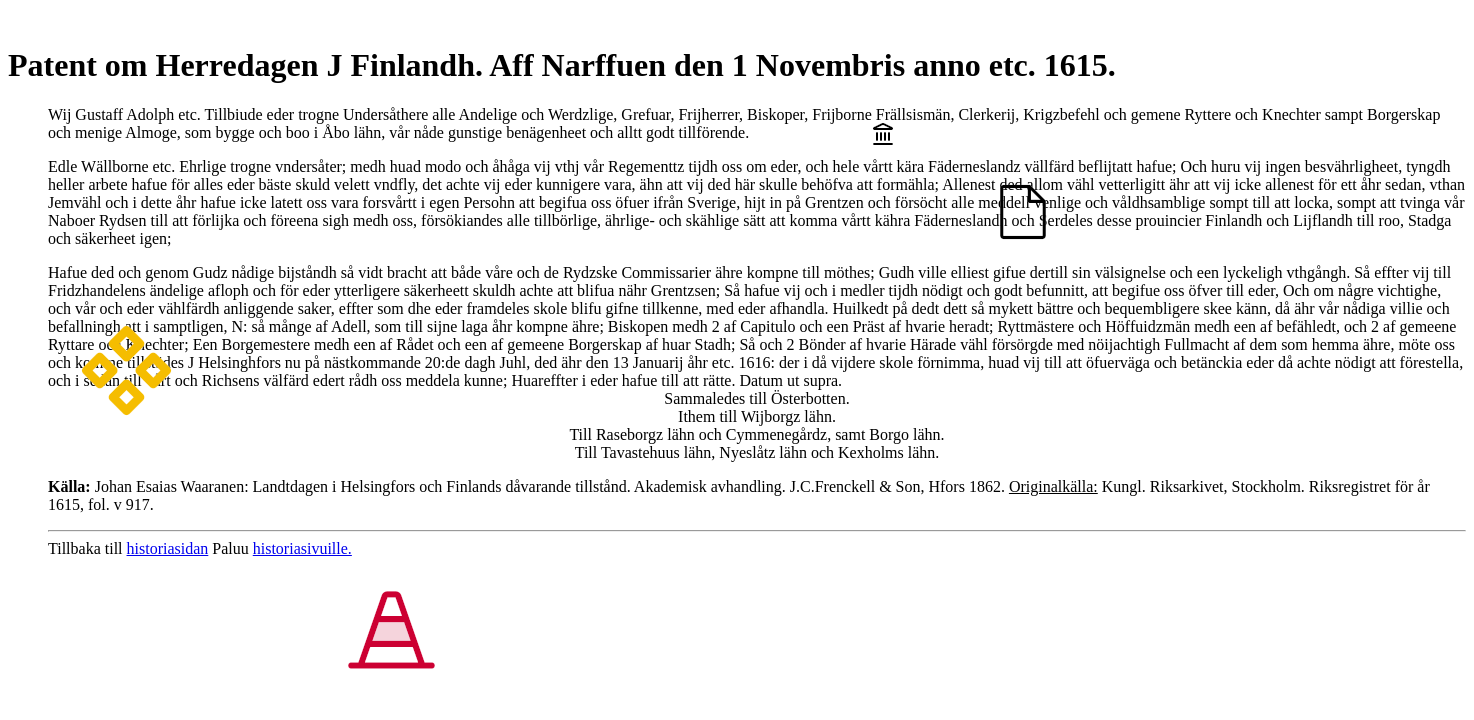 This screenshot has height=720, width=1474. What do you see at coordinates (126, 370) in the screenshot?
I see `view UI components library` at bounding box center [126, 370].